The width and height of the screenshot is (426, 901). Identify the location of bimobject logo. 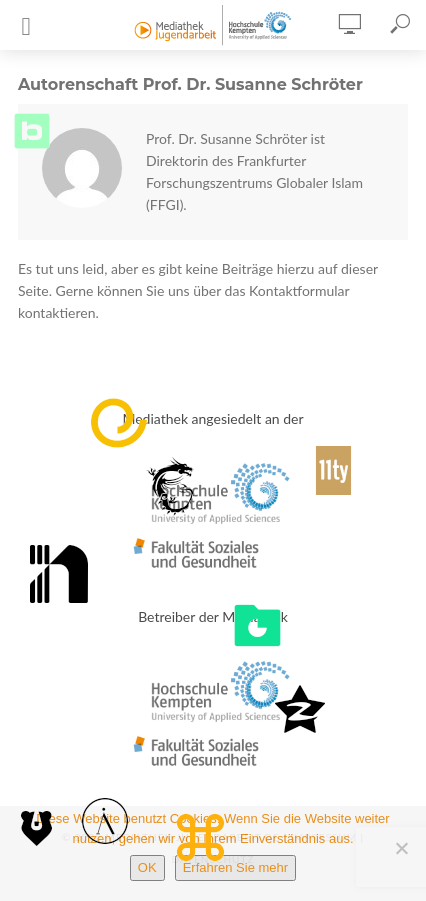
(32, 131).